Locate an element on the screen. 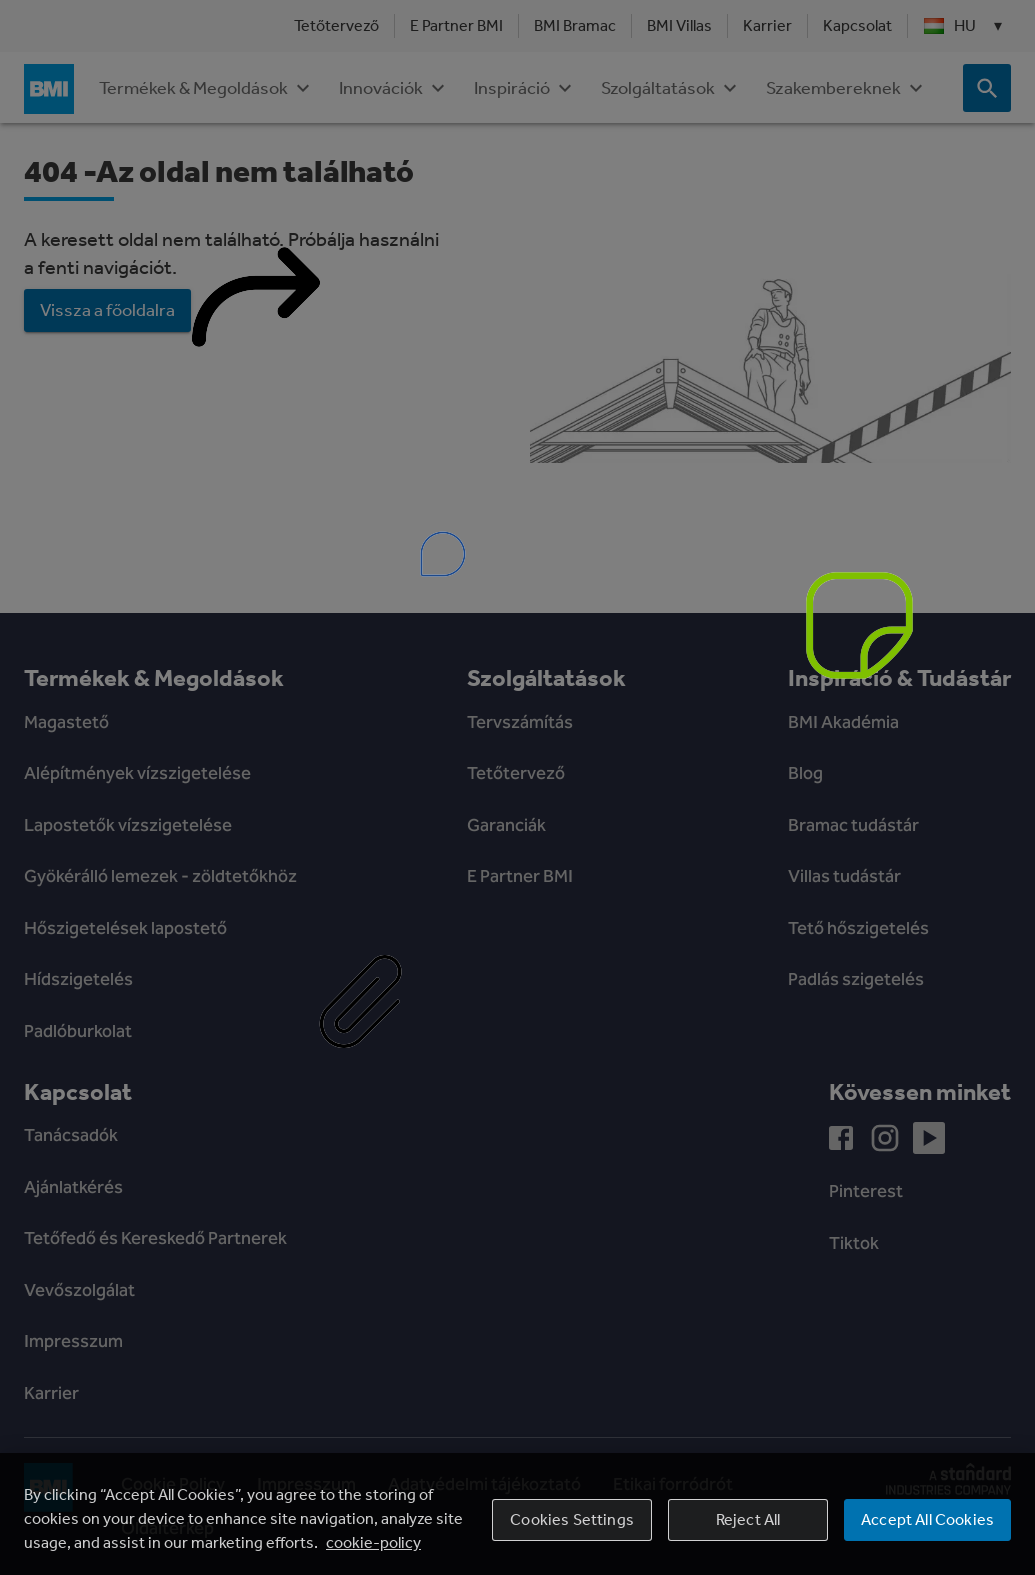 The width and height of the screenshot is (1035, 1575). share or forward content is located at coordinates (256, 297).